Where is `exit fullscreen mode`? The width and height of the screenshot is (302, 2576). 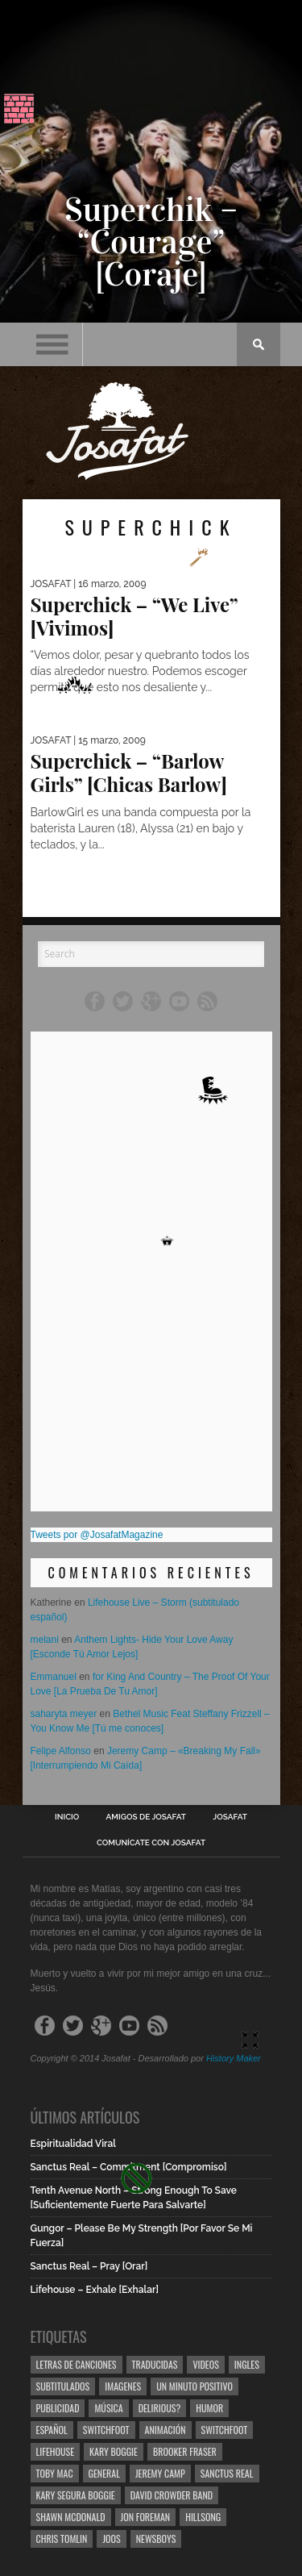 exit fullscreen mode is located at coordinates (250, 2040).